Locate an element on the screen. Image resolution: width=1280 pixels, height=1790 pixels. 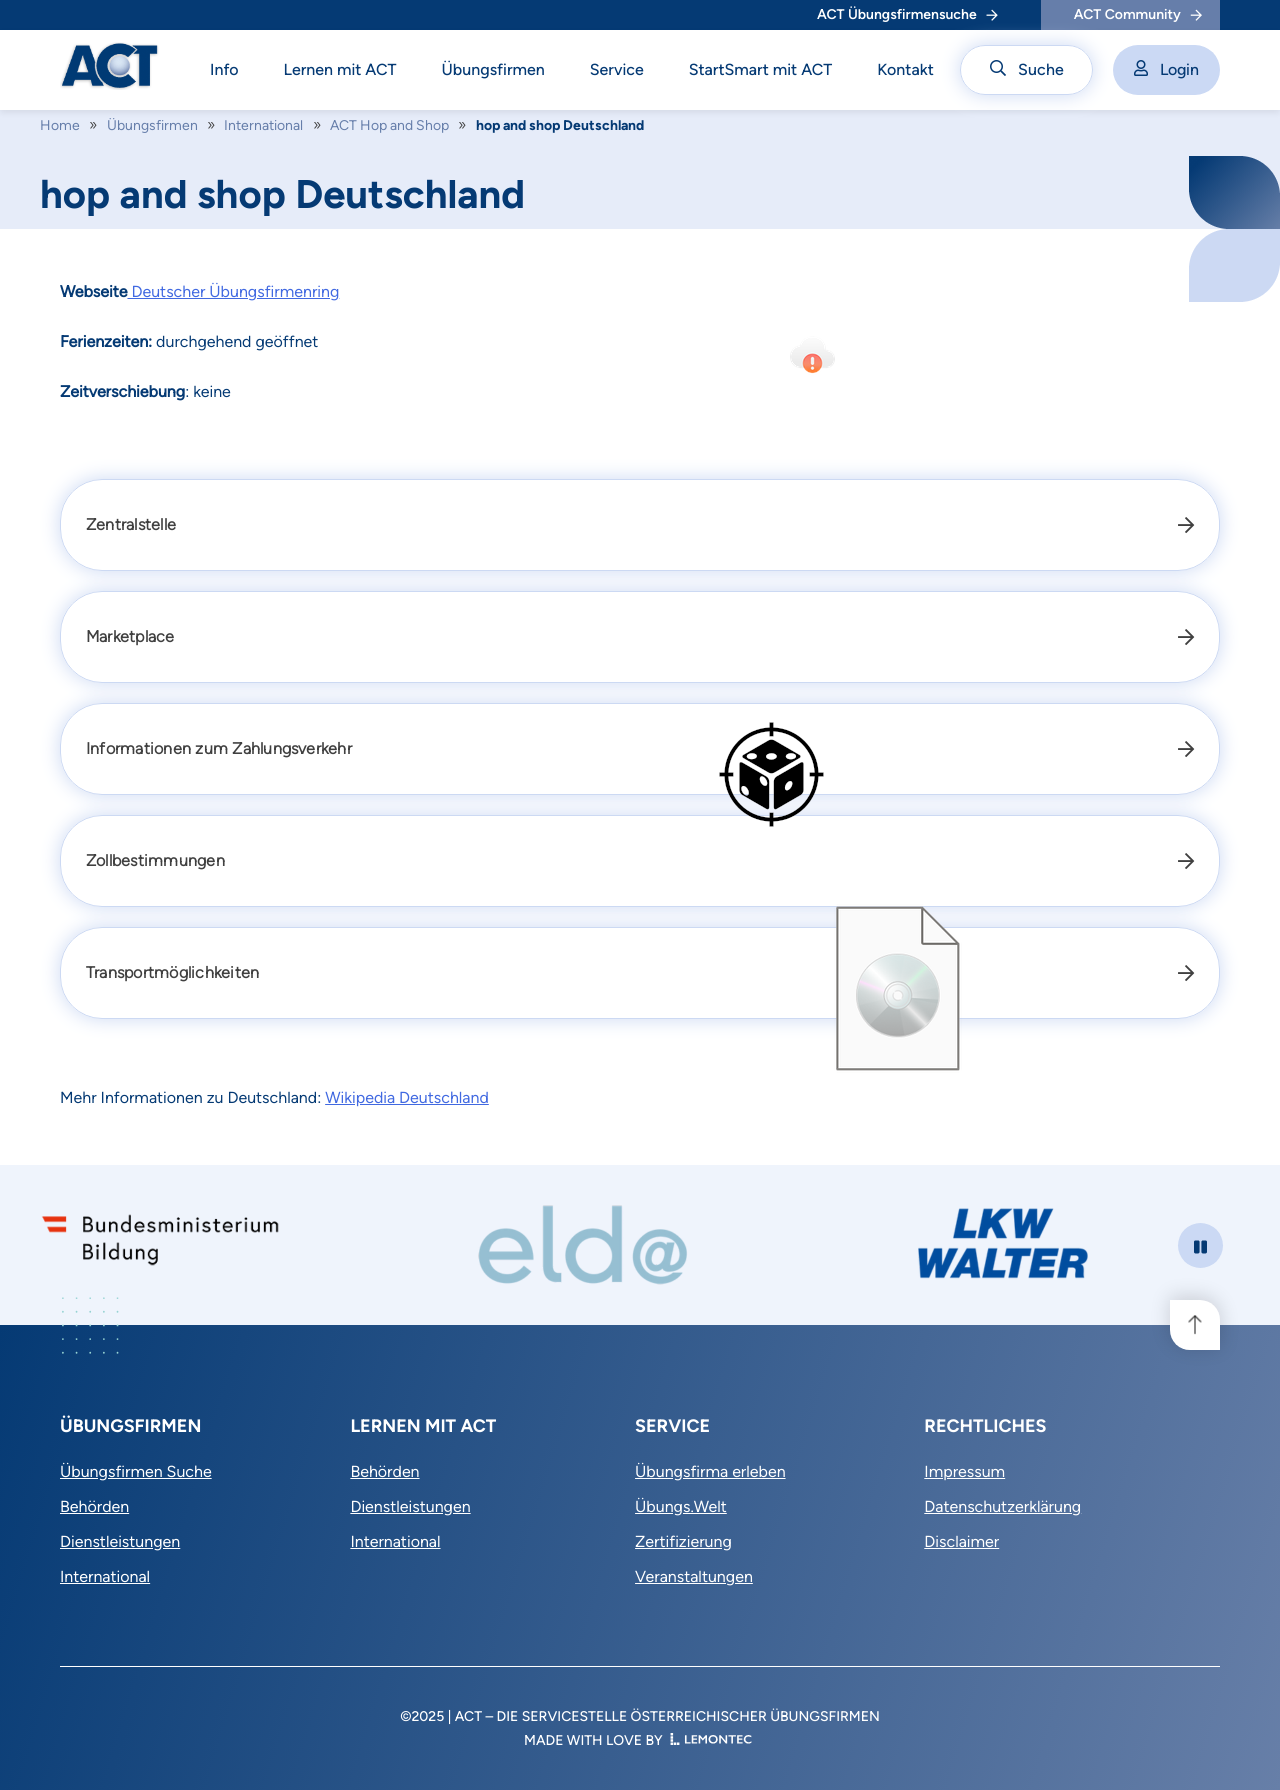
target a random selection or dice roll is located at coordinates (771, 774).